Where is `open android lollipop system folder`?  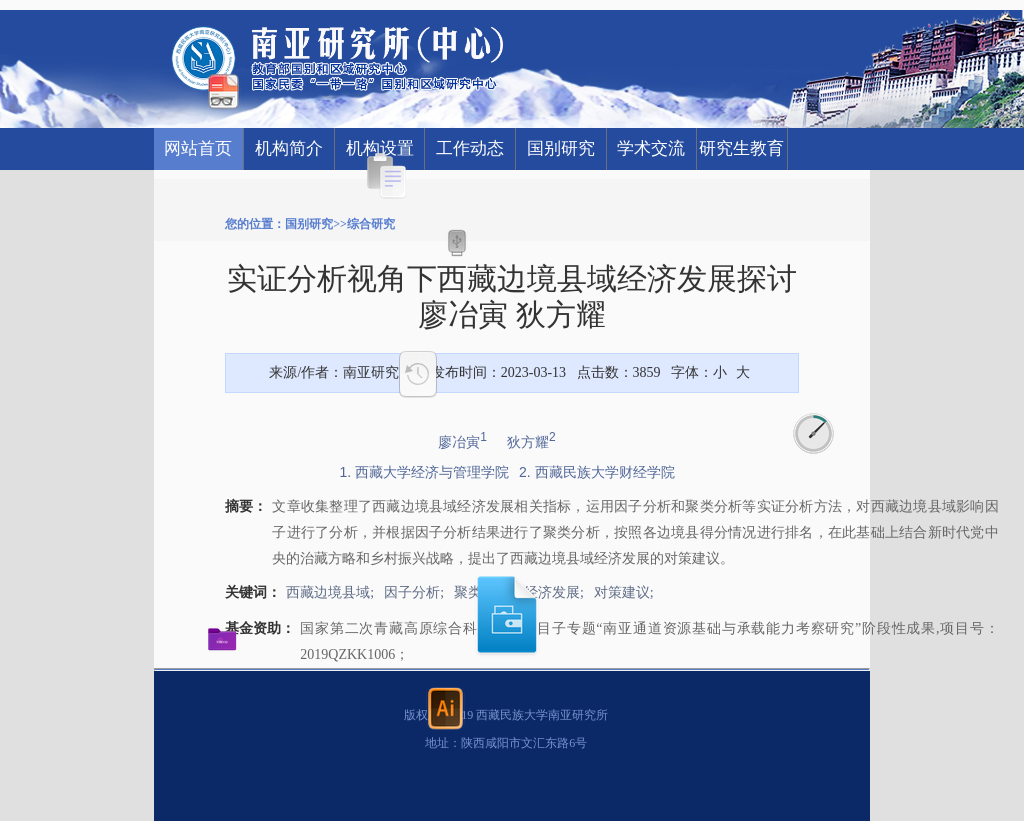
open android lollipop system folder is located at coordinates (222, 640).